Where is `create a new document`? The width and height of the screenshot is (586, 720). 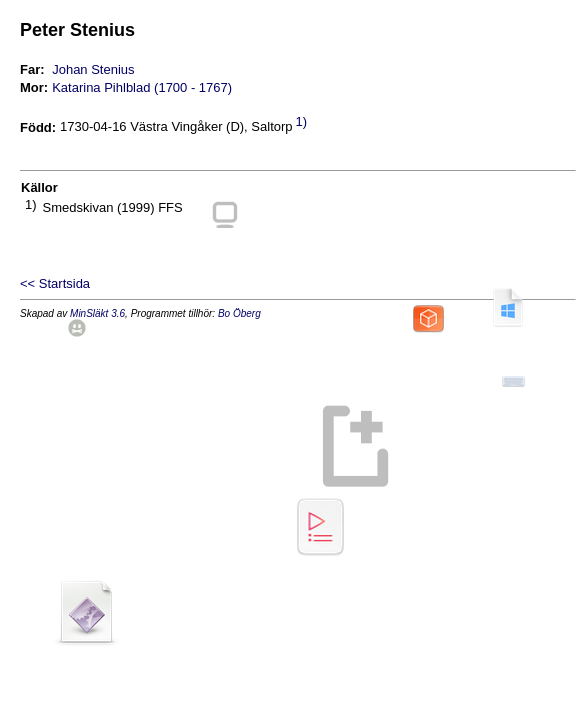
create a new document is located at coordinates (355, 443).